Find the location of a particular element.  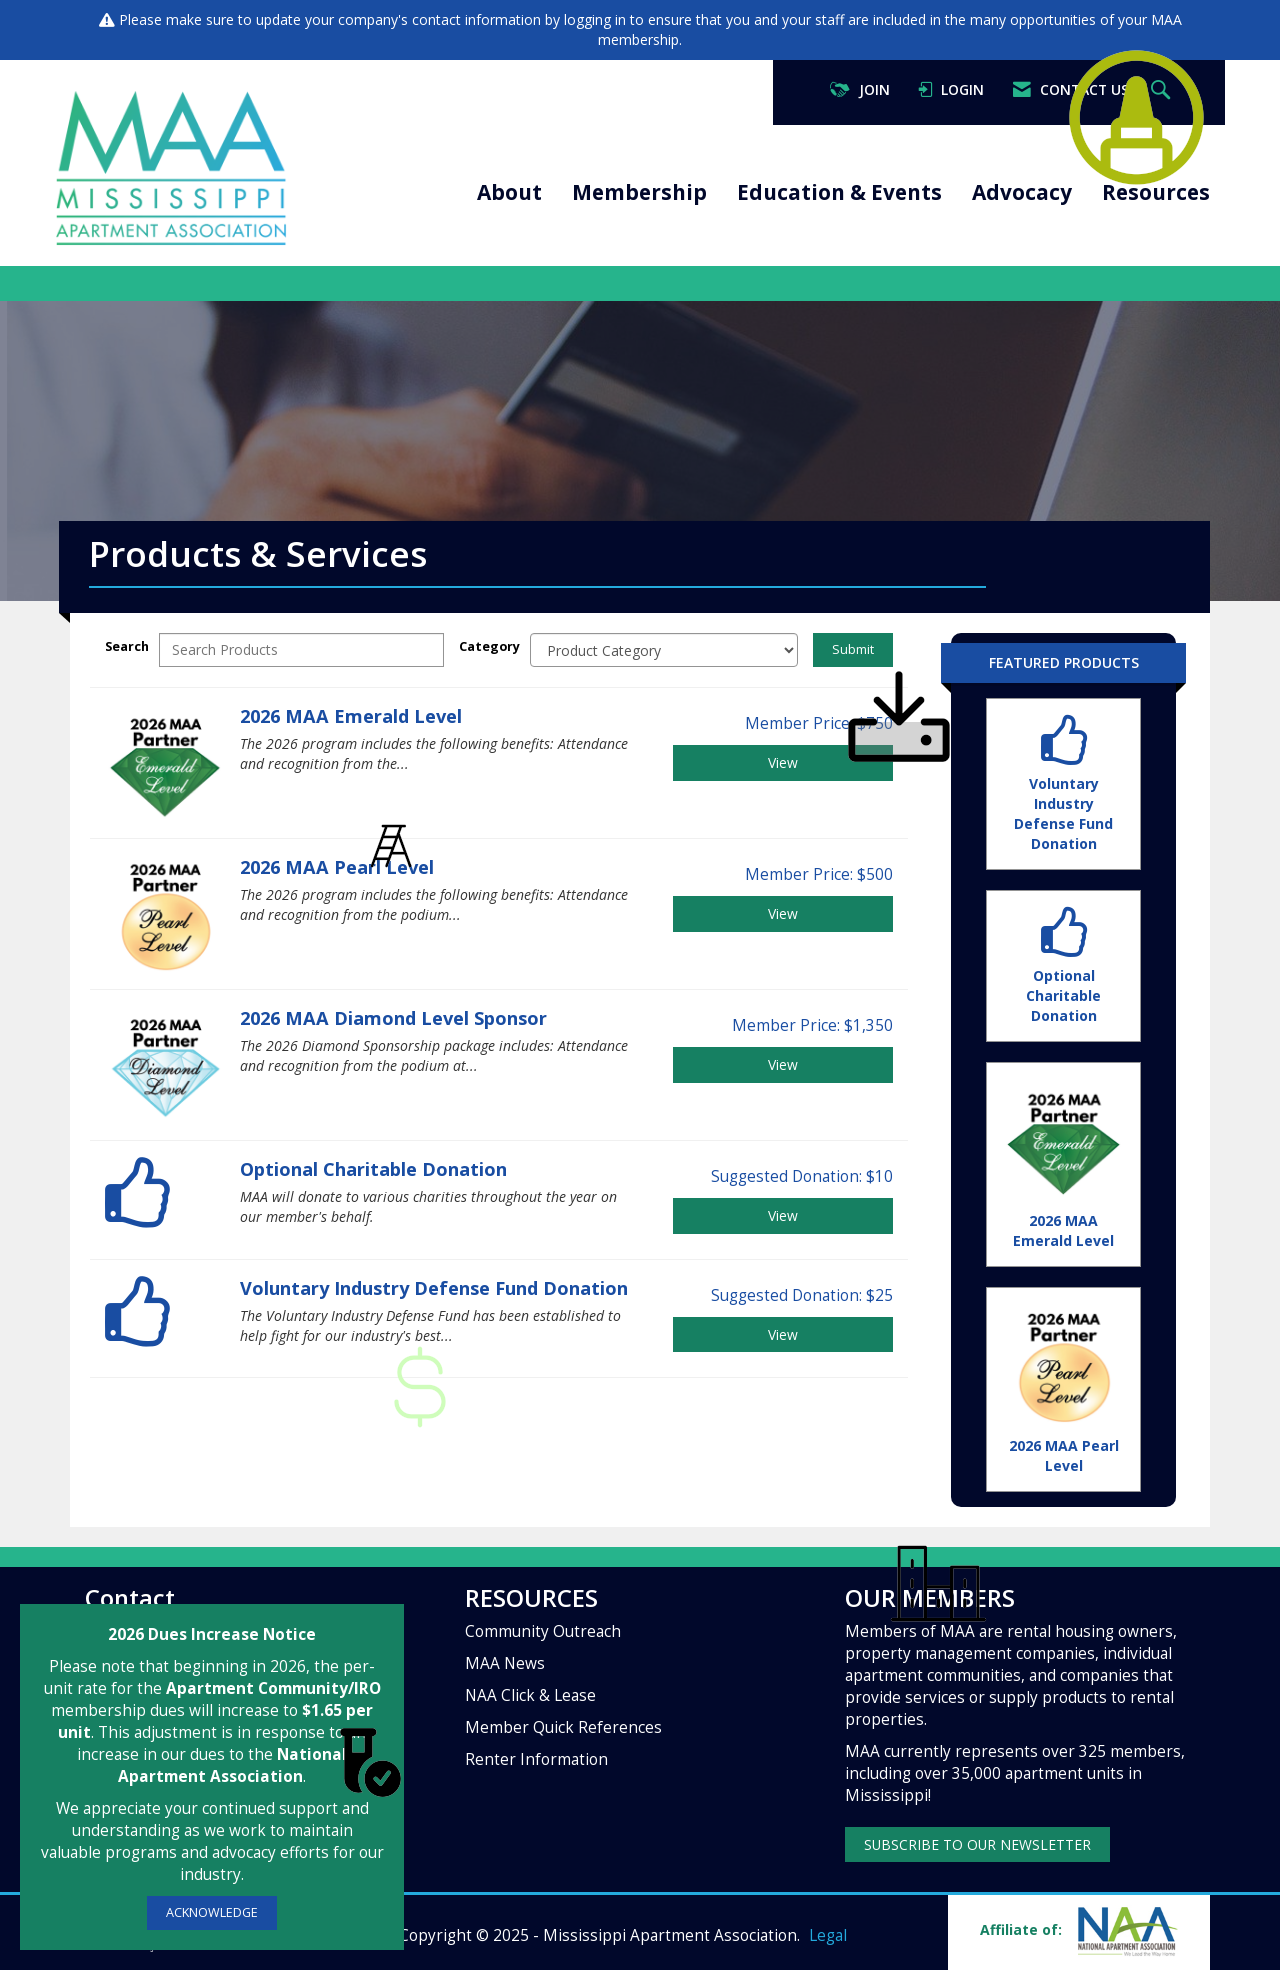

view account balance or financial information is located at coordinates (420, 1387).